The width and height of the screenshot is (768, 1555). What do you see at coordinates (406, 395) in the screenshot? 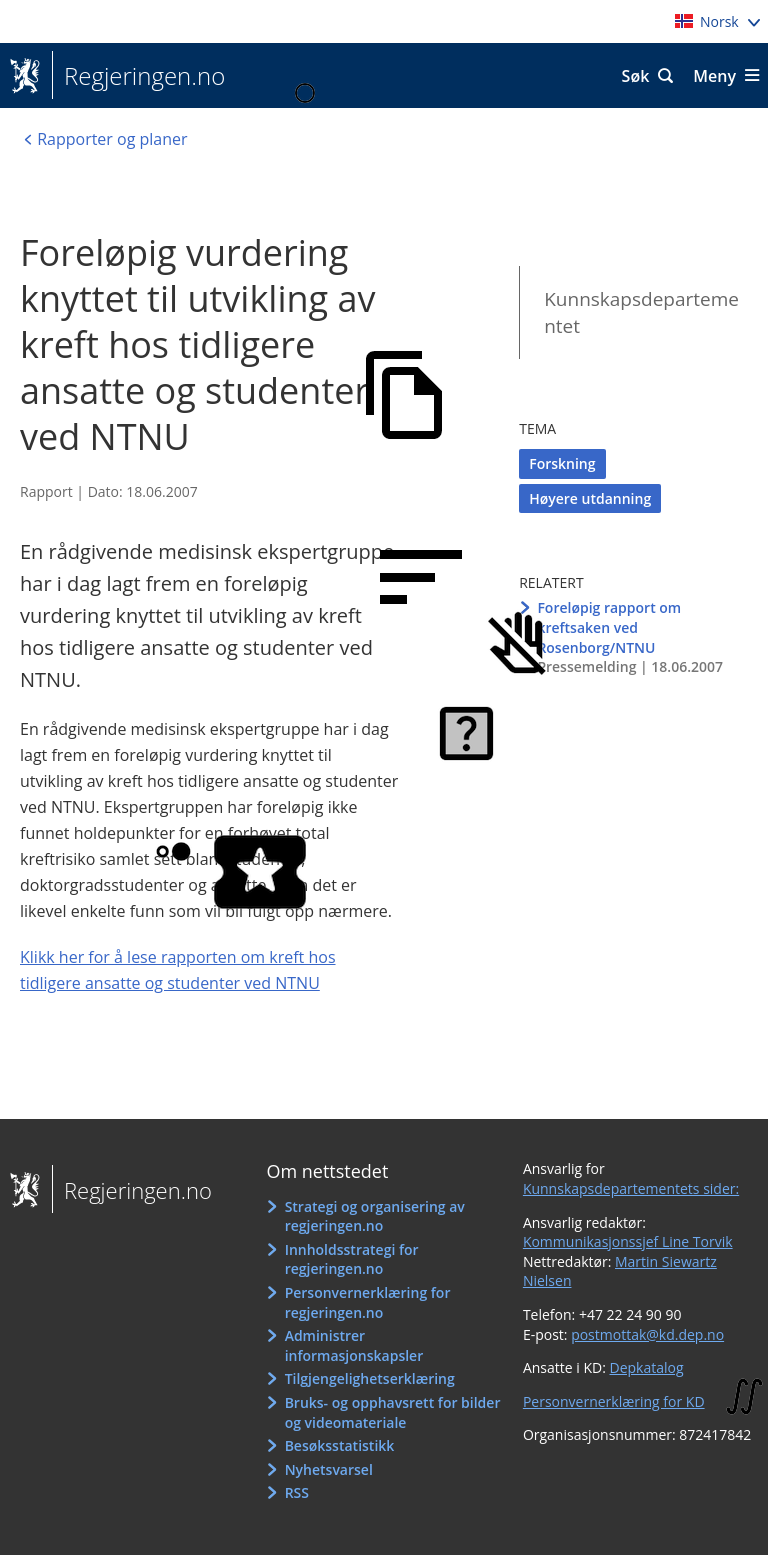
I see `copy file to clipboard` at bounding box center [406, 395].